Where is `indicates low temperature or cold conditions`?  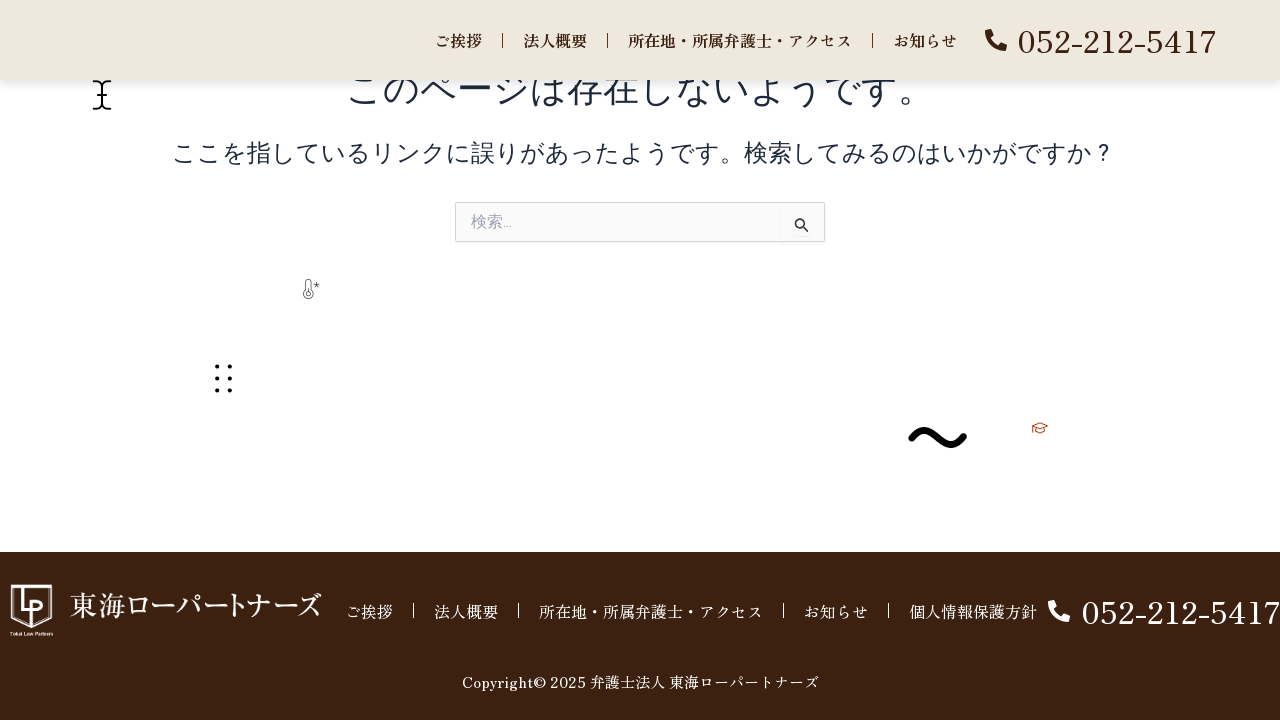
indicates low temperature or cold conditions is located at coordinates (309, 289).